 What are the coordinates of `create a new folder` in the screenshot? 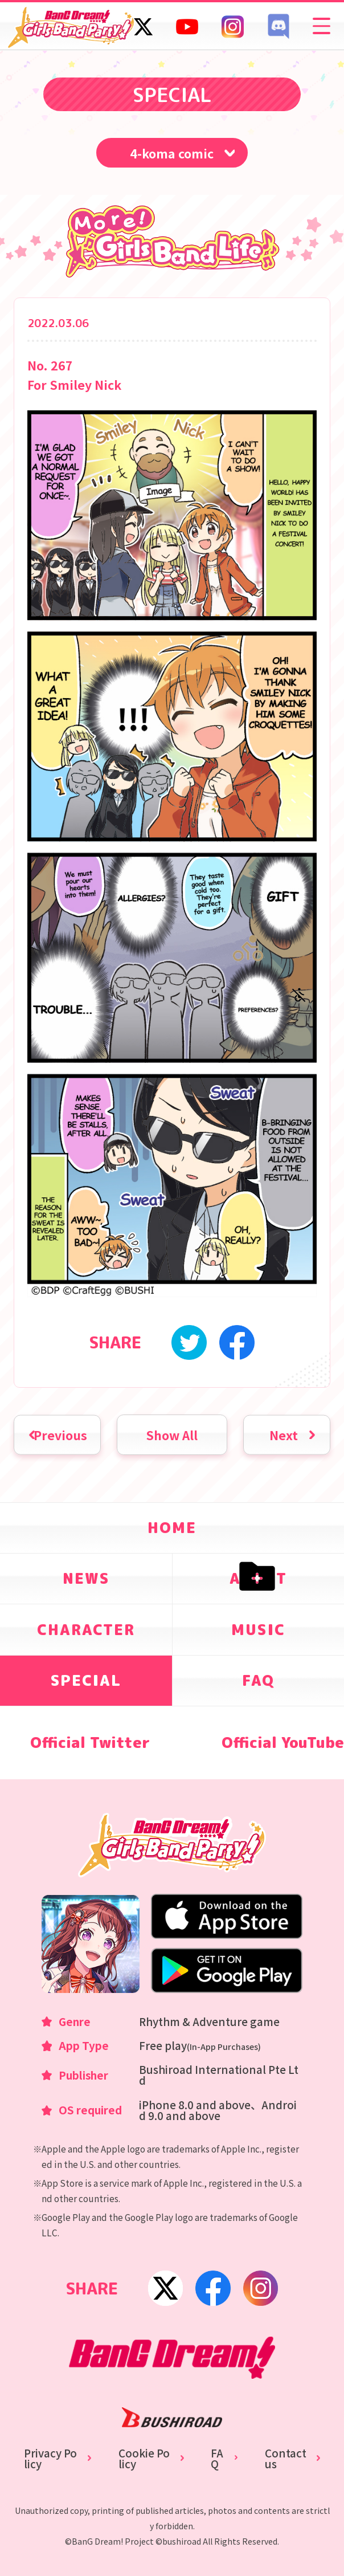 It's located at (257, 1575).